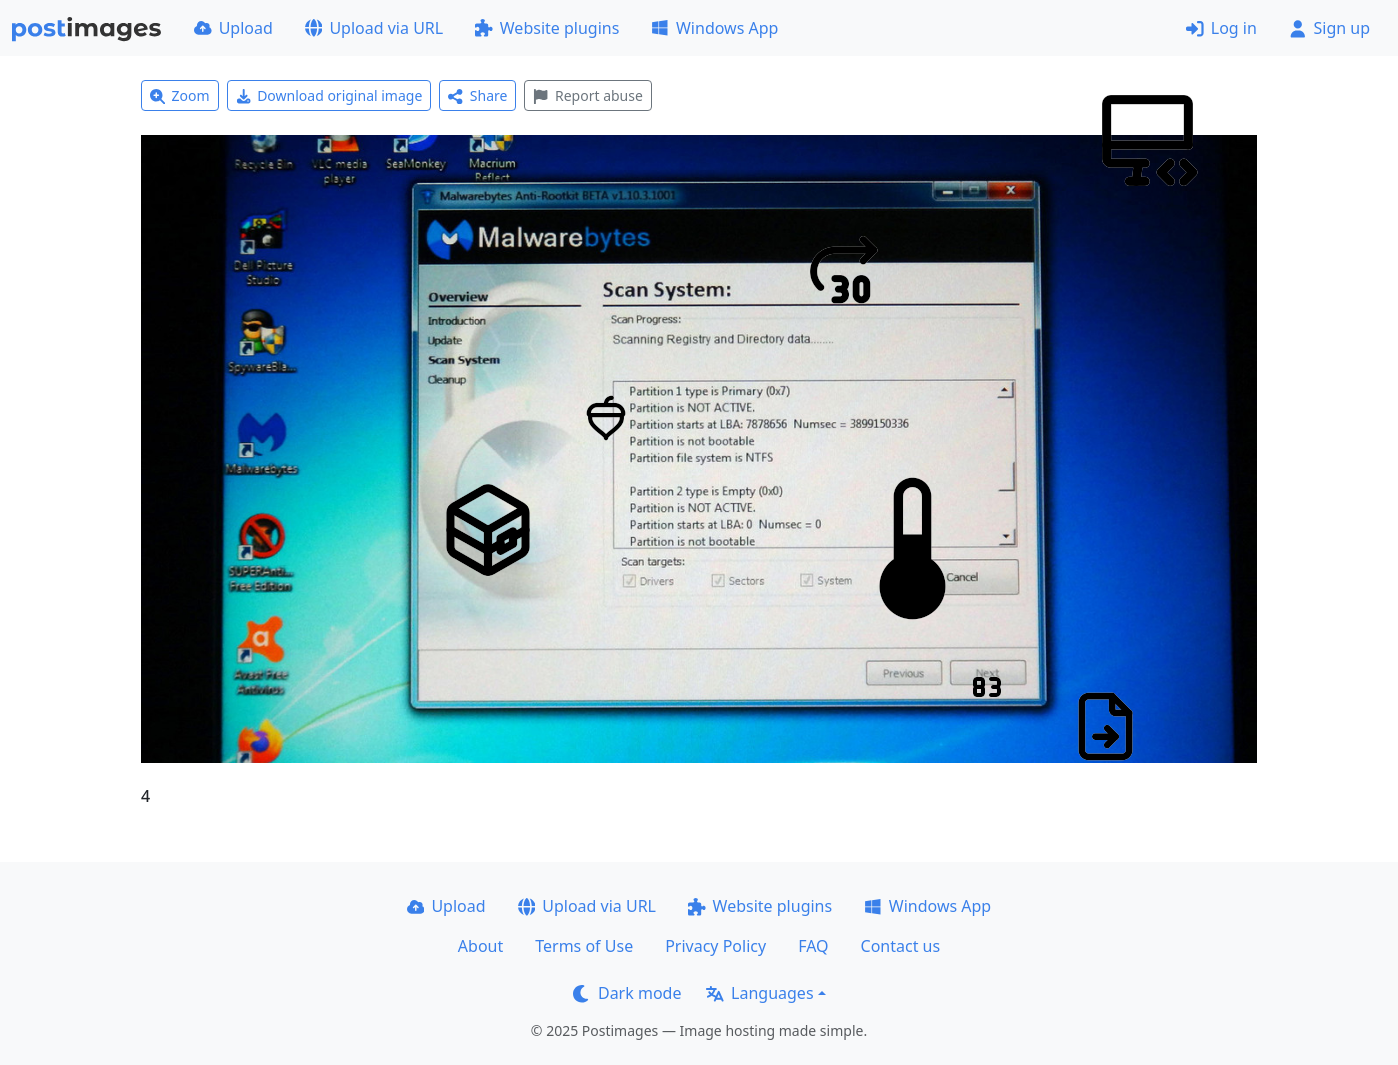 This screenshot has height=1065, width=1398. What do you see at coordinates (606, 418) in the screenshot?
I see `nature or outdoors category indicator` at bounding box center [606, 418].